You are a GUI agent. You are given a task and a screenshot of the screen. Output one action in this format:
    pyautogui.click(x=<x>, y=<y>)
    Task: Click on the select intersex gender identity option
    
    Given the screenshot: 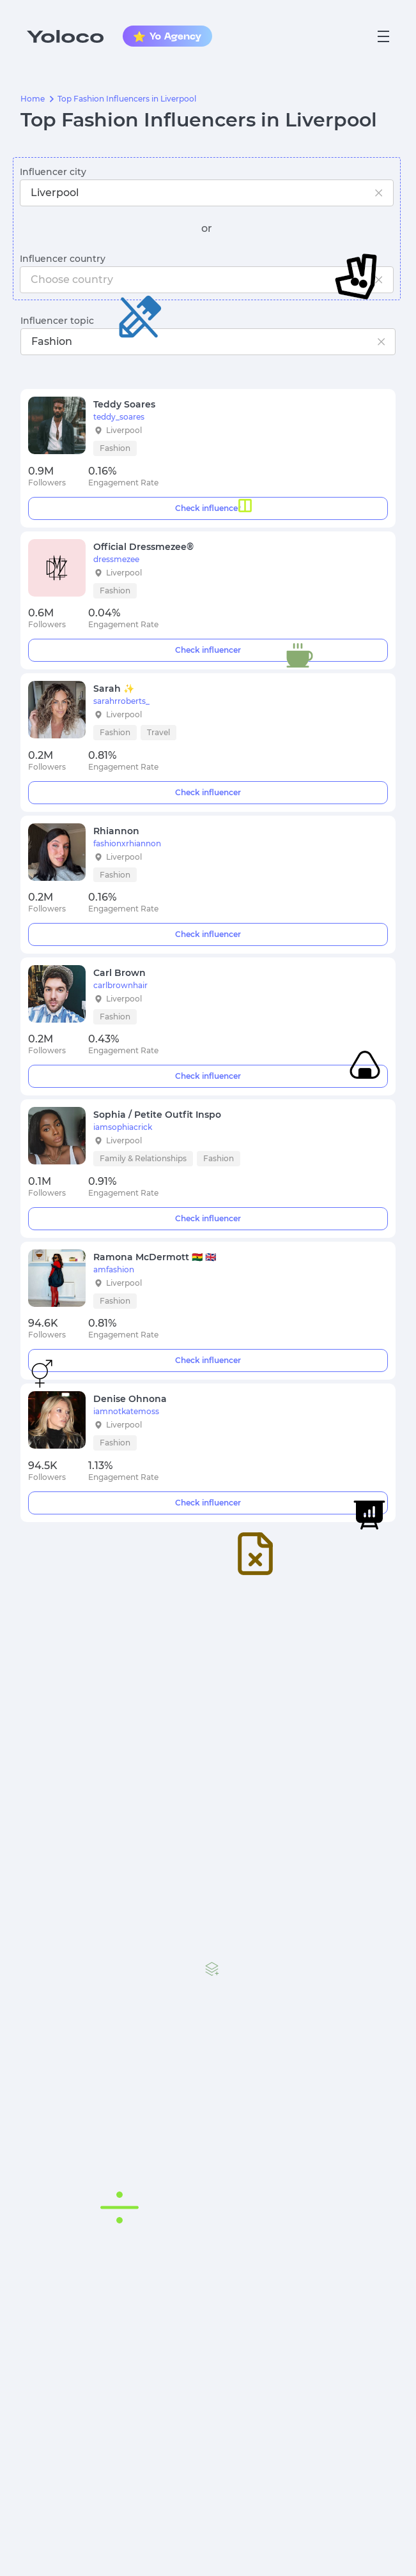 What is the action you would take?
    pyautogui.click(x=41, y=1373)
    